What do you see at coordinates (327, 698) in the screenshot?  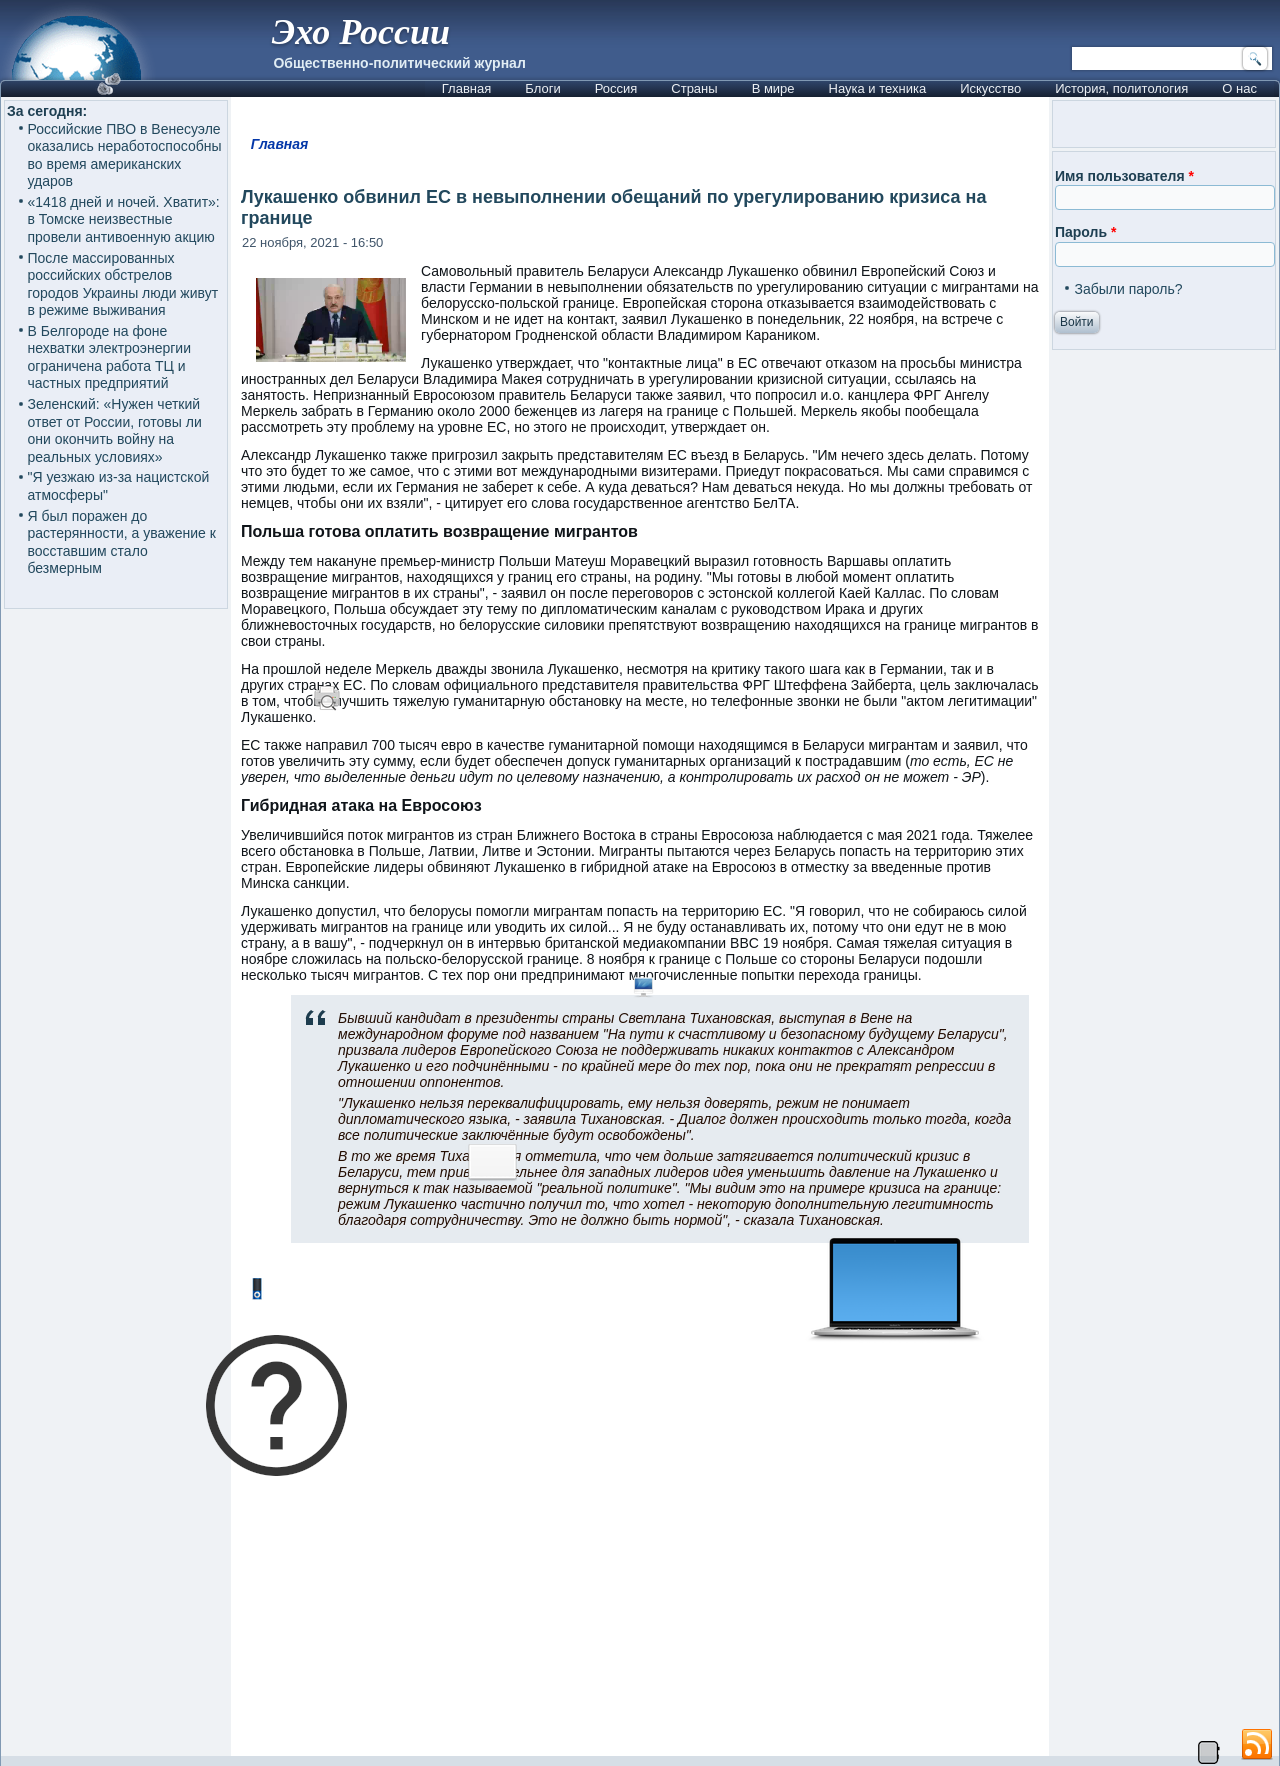 I see `preview document before printing` at bounding box center [327, 698].